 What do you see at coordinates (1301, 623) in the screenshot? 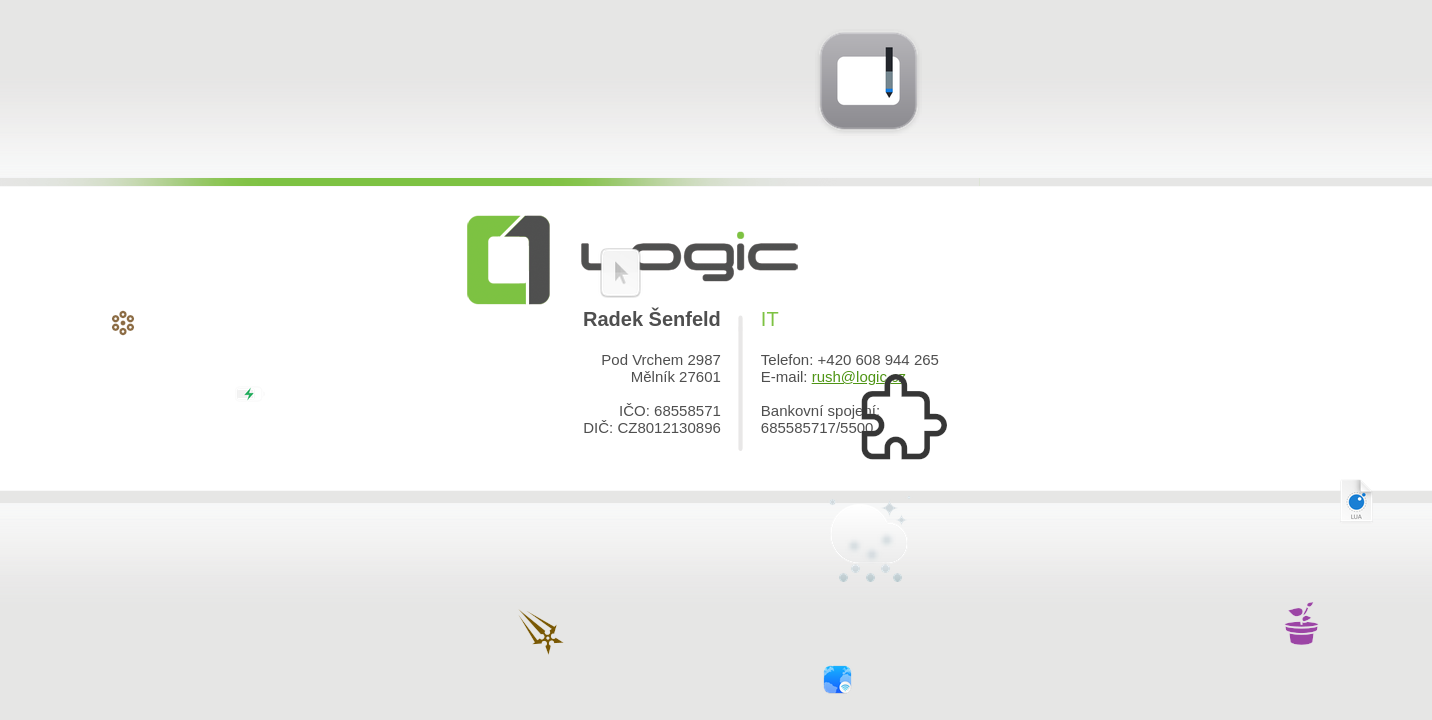
I see `start a new project or initiative` at bounding box center [1301, 623].